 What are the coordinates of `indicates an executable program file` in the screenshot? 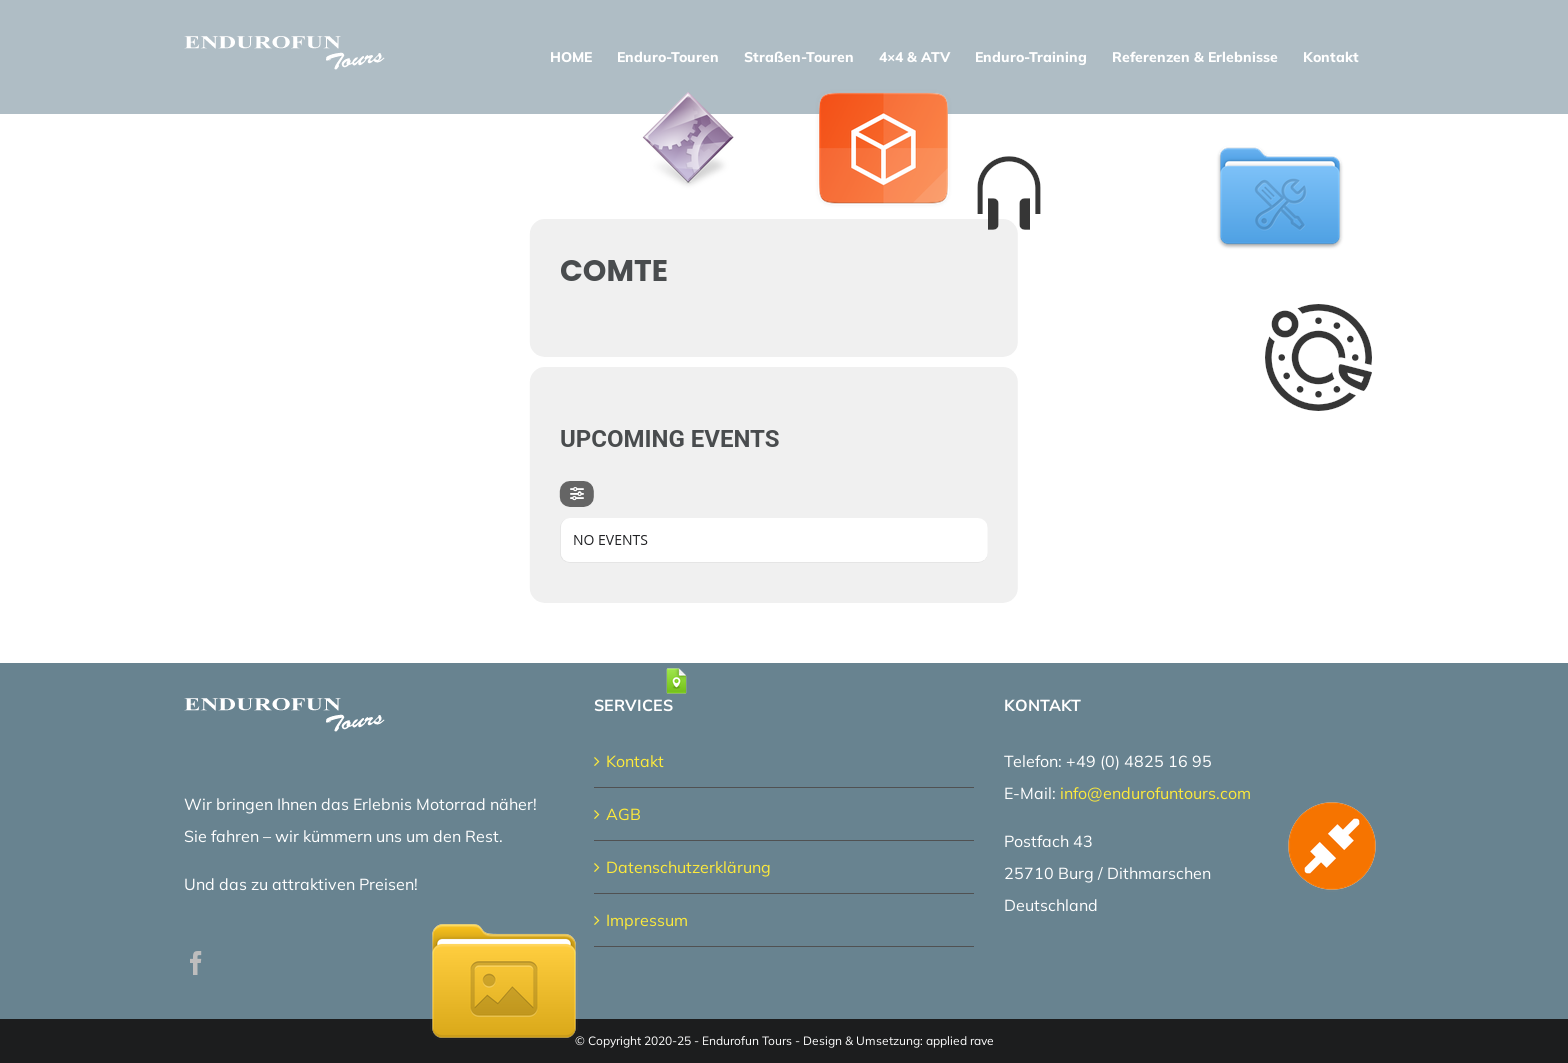 It's located at (690, 140).